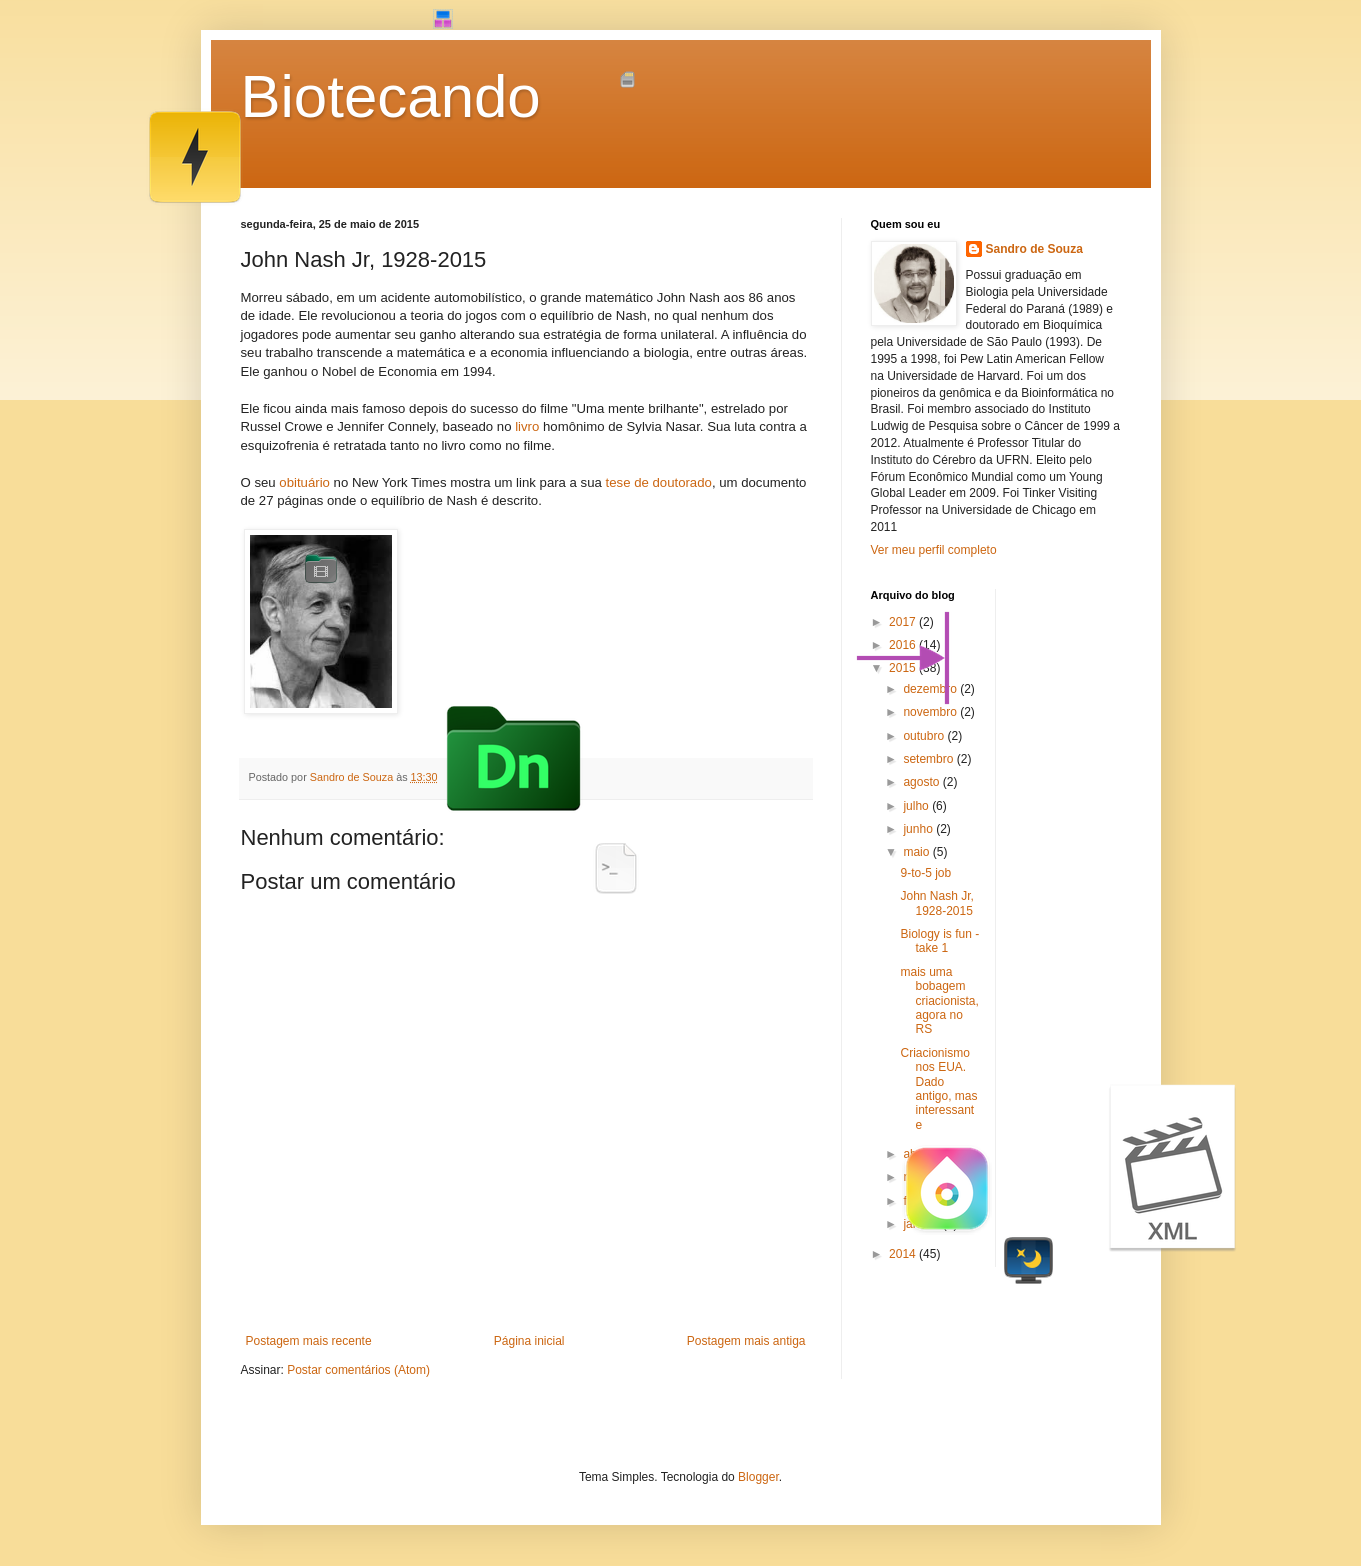 This screenshot has width=1361, height=1566. I want to click on access connected USB flash drive, so click(627, 79).